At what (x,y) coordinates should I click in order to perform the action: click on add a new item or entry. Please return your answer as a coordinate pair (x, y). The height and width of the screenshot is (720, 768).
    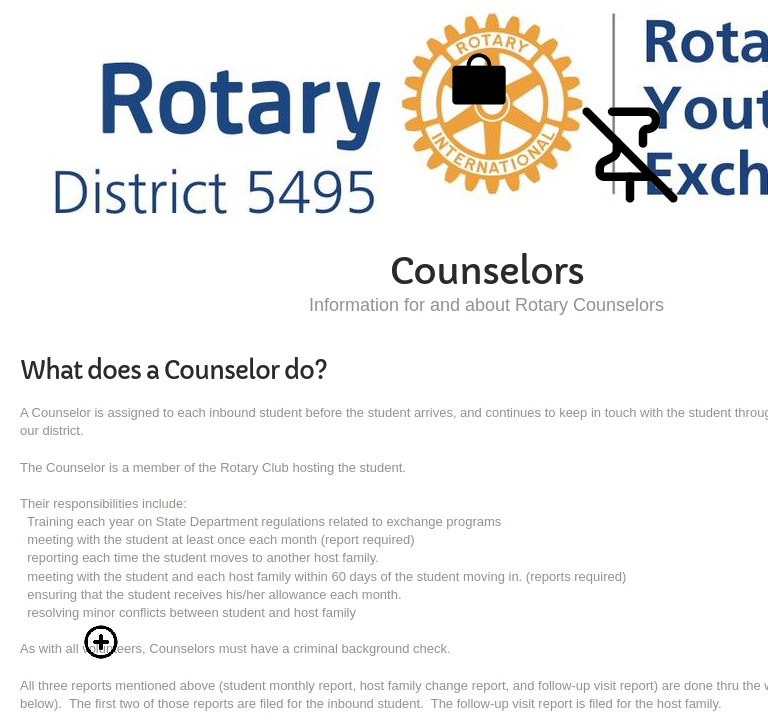
    Looking at the image, I should click on (101, 642).